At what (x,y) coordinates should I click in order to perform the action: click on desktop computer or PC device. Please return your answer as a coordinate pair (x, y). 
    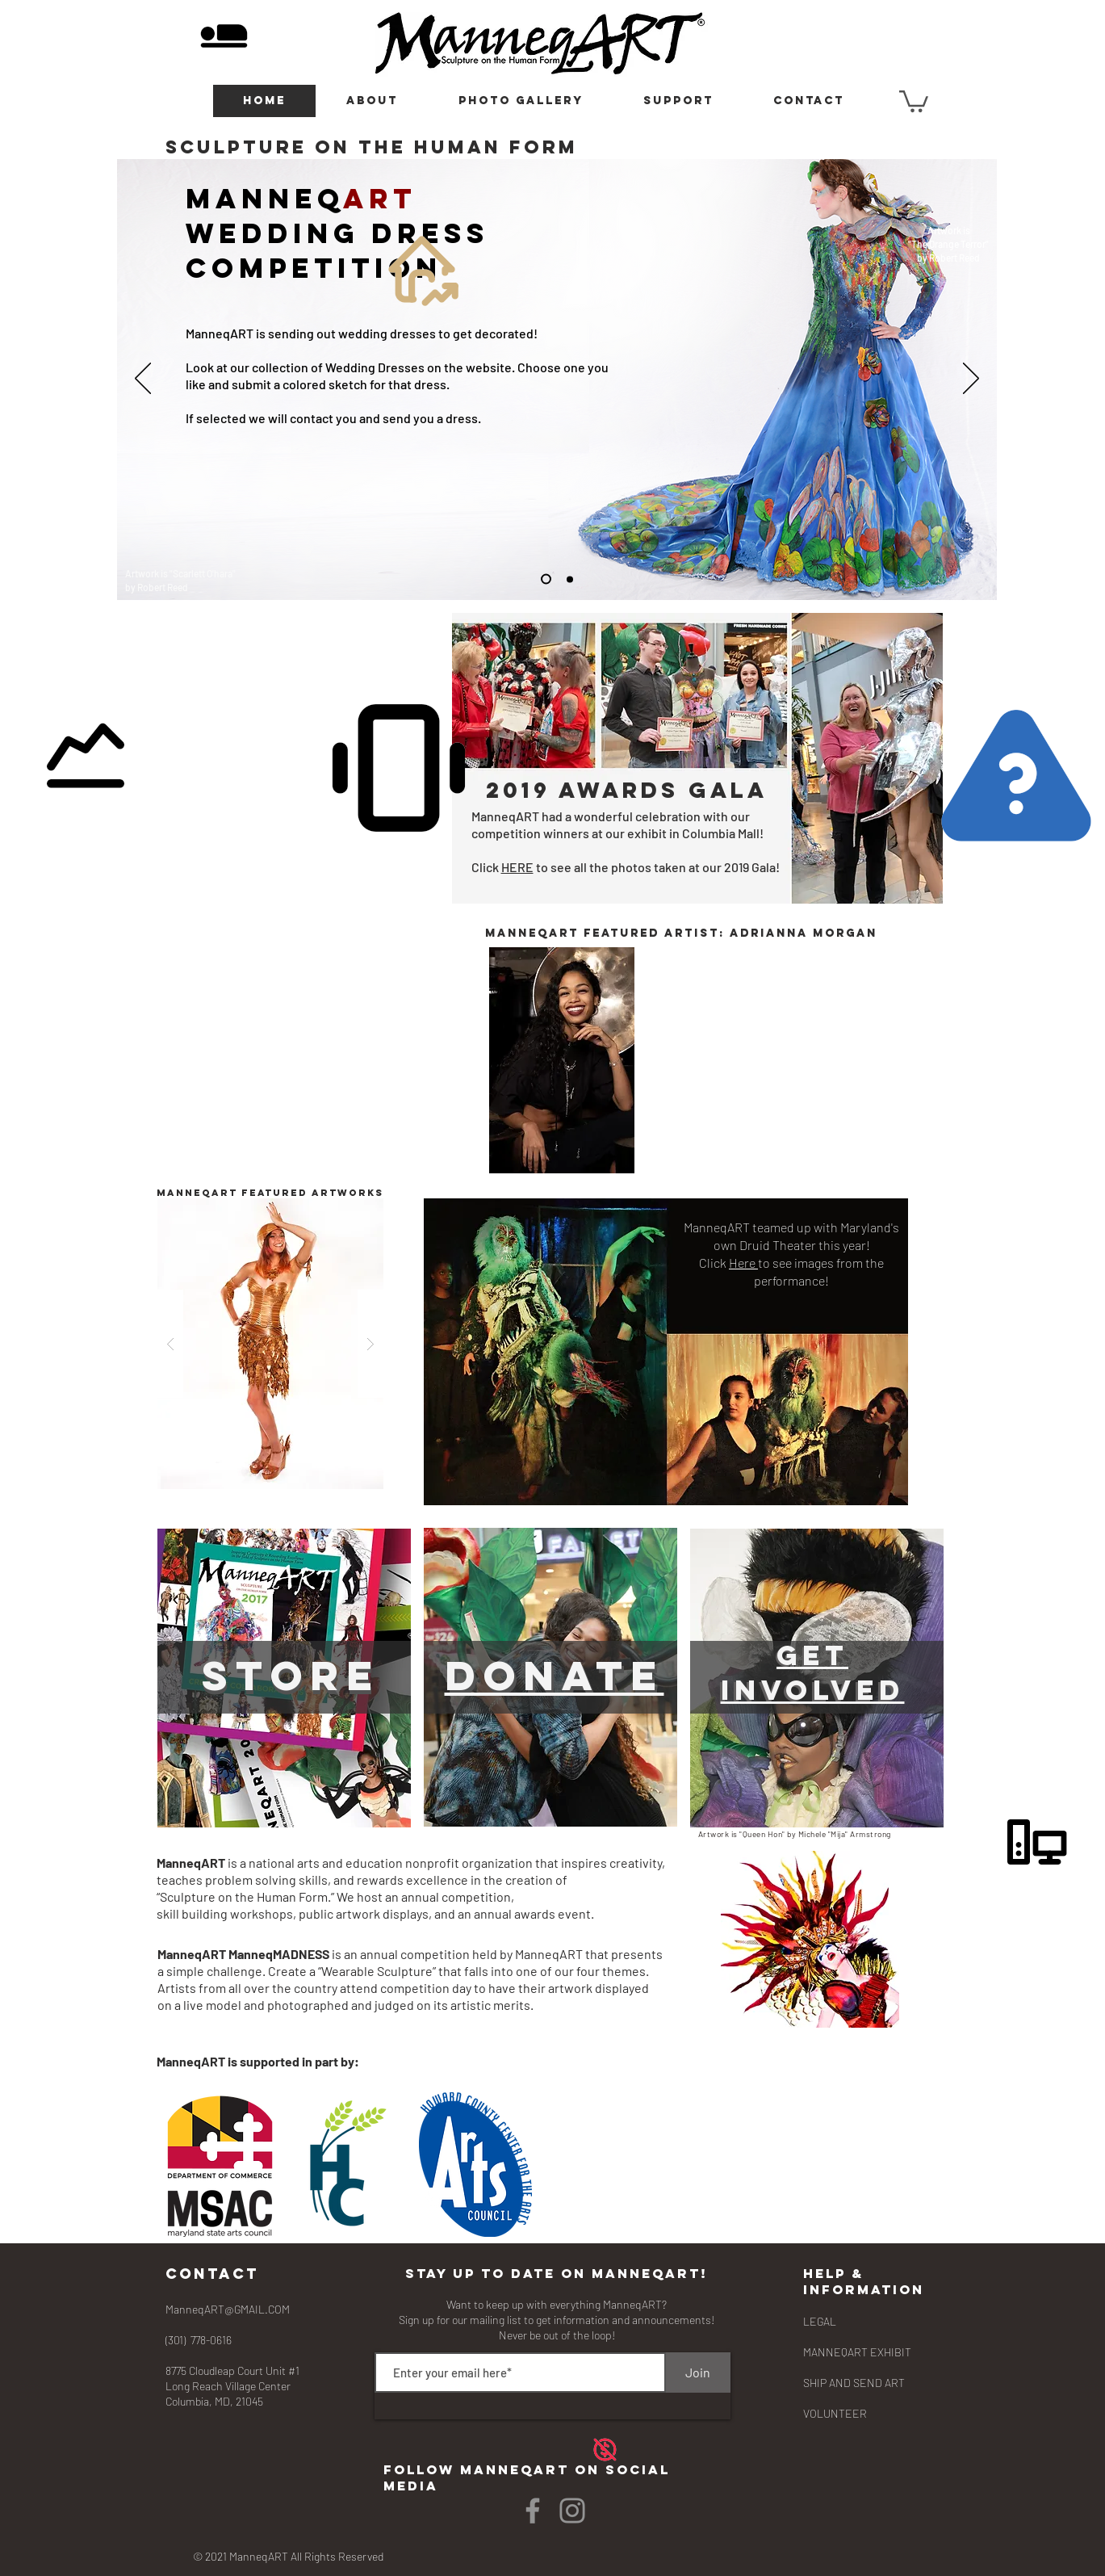
    Looking at the image, I should click on (1036, 1842).